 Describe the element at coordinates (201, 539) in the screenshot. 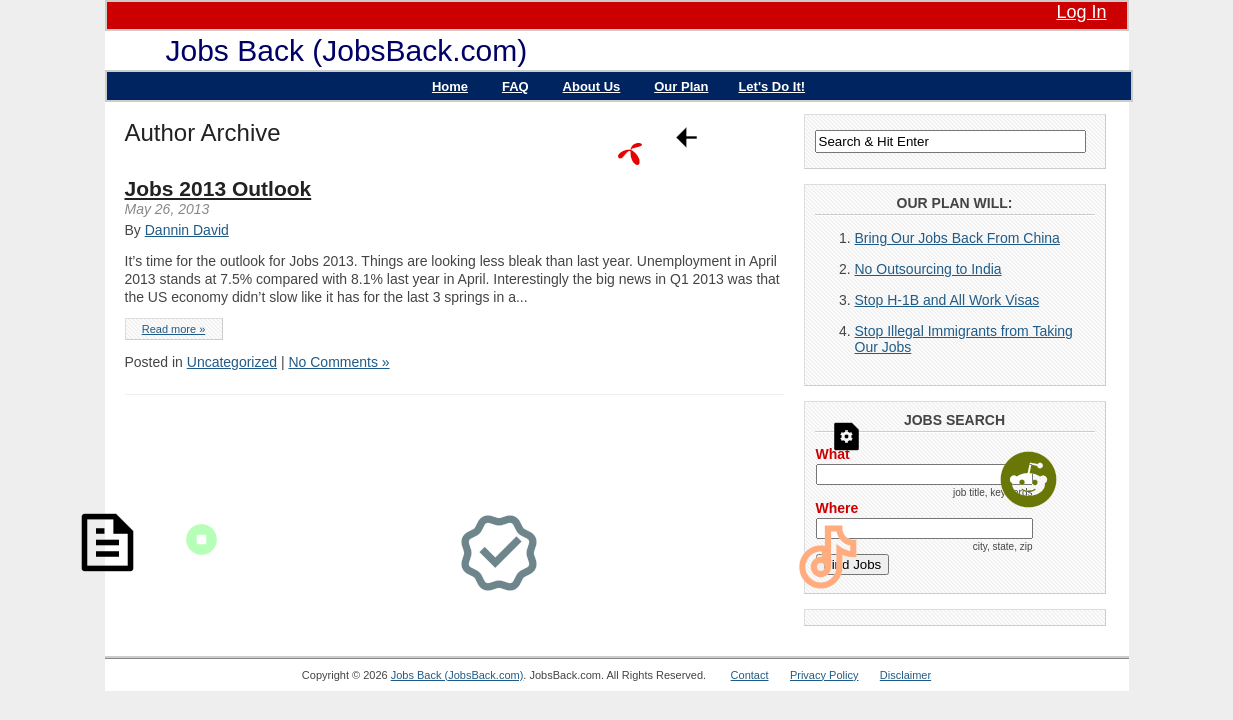

I see `stop media playback` at that location.